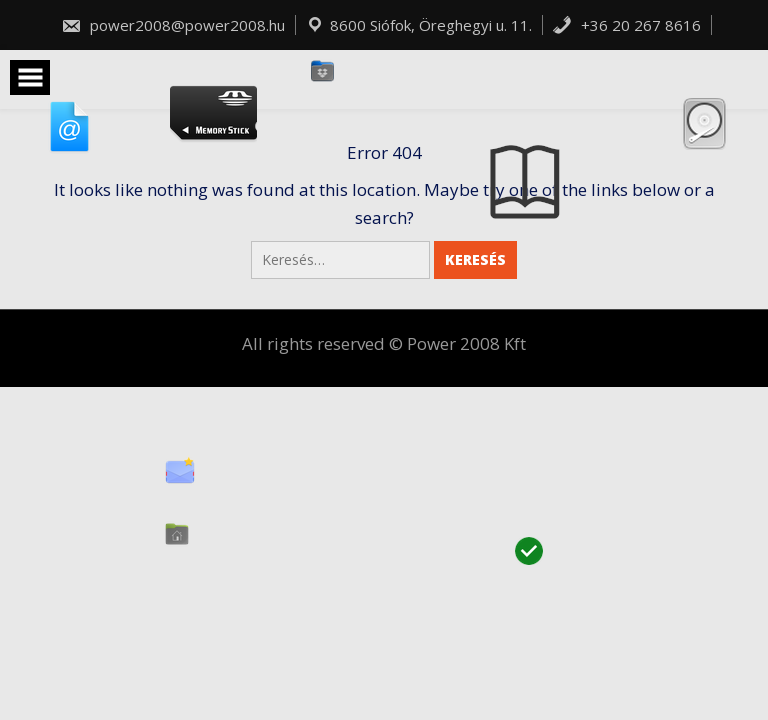 This screenshot has height=720, width=768. What do you see at coordinates (180, 472) in the screenshot?
I see `indicates unread email in your inbox` at bounding box center [180, 472].